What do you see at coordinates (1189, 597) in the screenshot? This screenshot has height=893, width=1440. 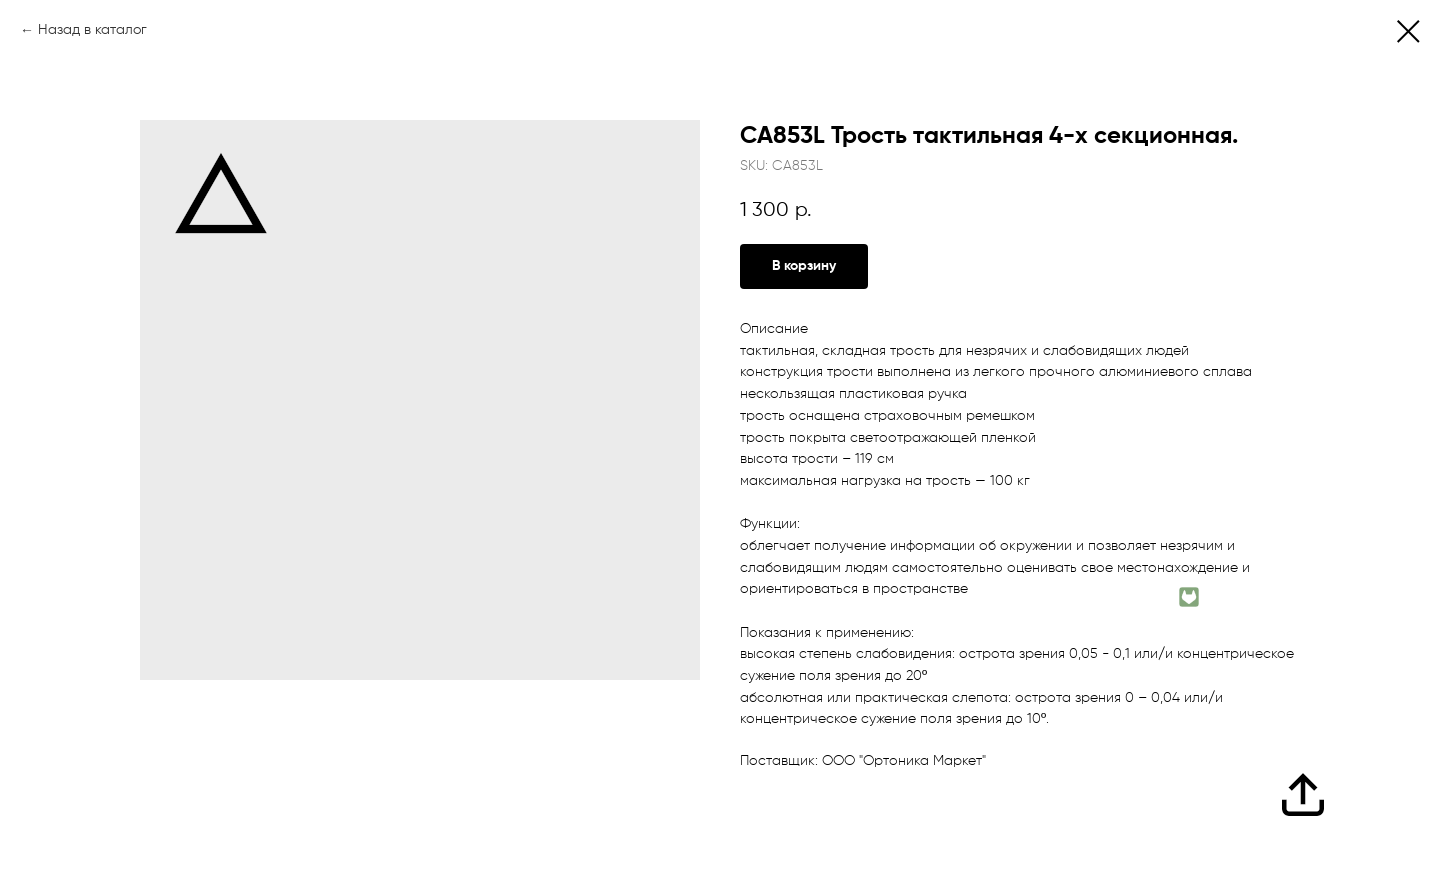 I see `open GitLab` at bounding box center [1189, 597].